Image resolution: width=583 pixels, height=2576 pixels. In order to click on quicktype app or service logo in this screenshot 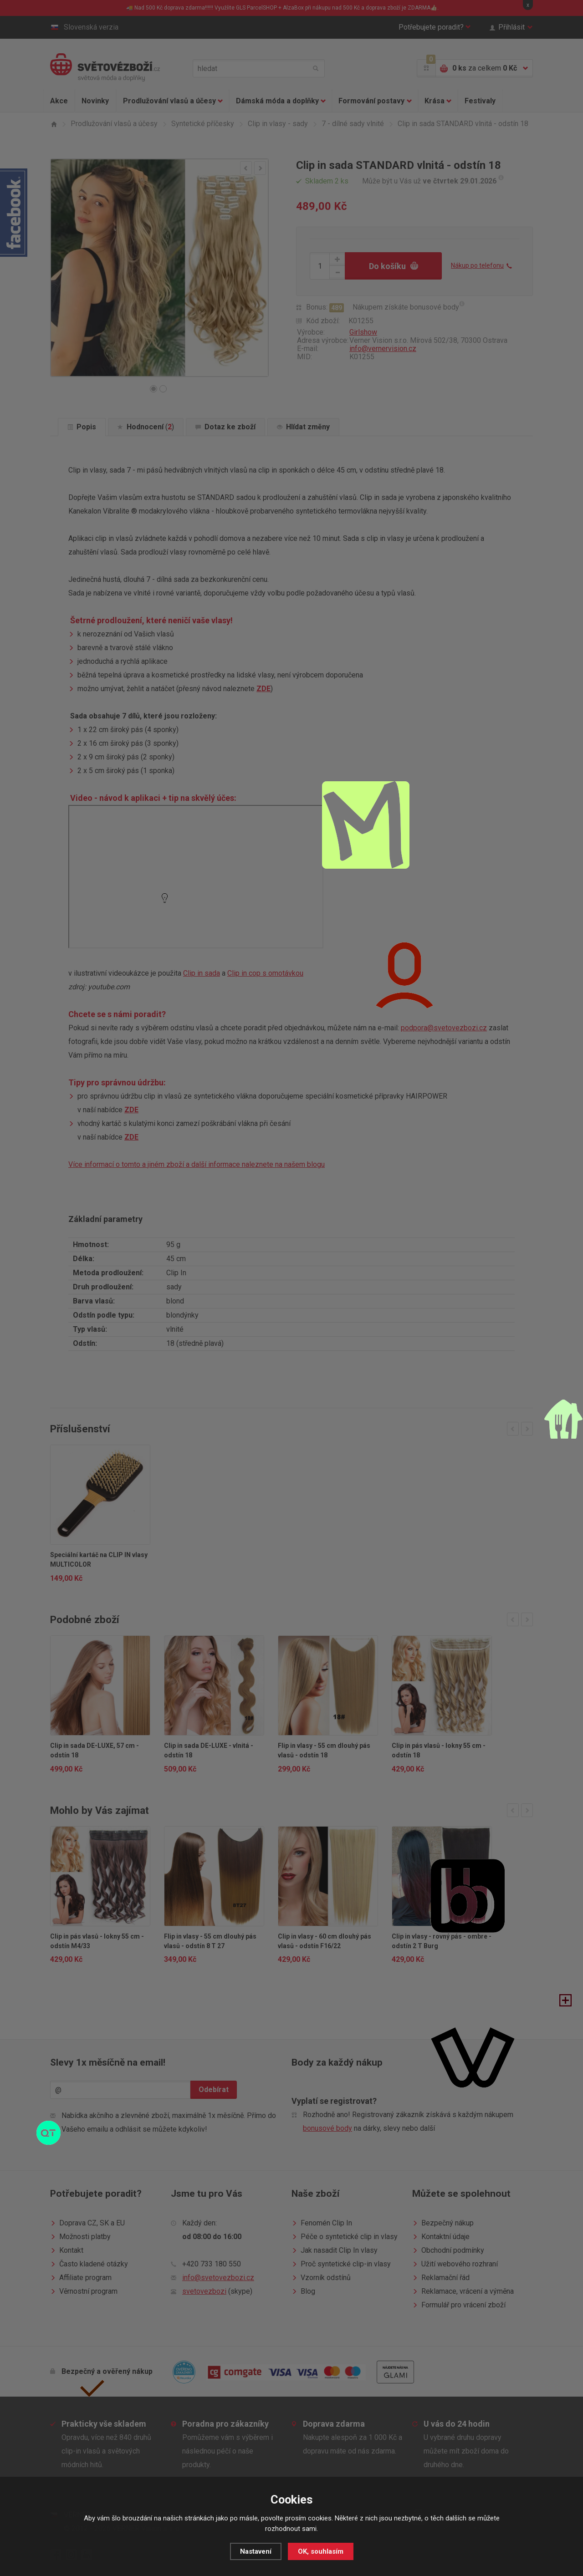, I will do `click(48, 2133)`.